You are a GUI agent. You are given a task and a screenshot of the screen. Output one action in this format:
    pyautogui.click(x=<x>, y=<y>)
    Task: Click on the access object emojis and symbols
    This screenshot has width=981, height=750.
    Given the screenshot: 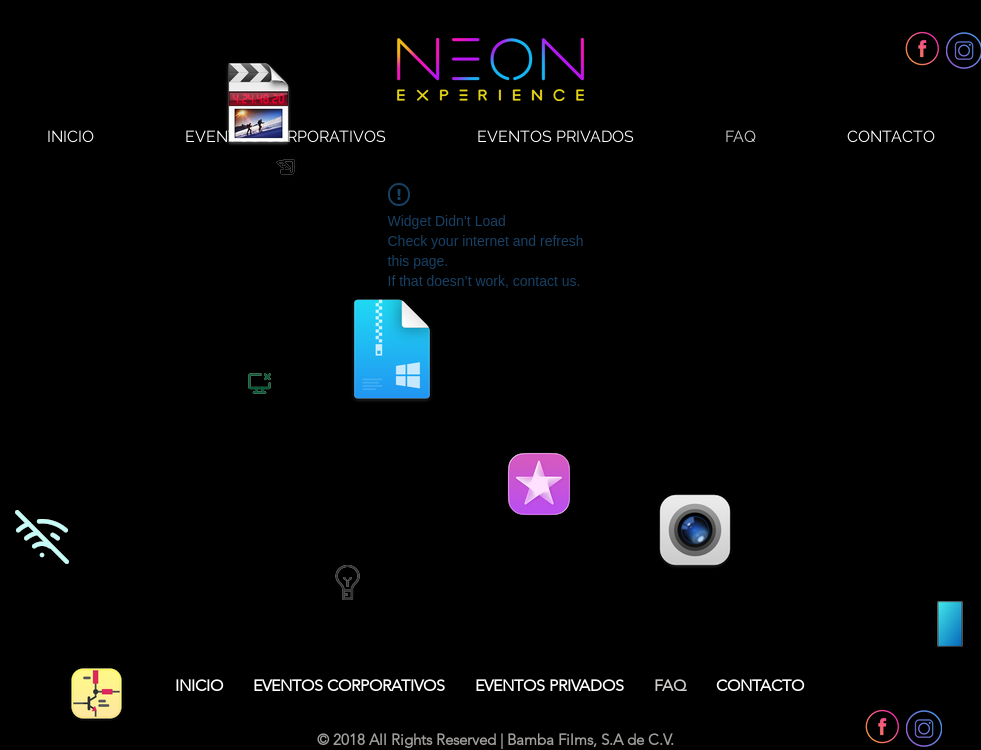 What is the action you would take?
    pyautogui.click(x=346, y=582)
    